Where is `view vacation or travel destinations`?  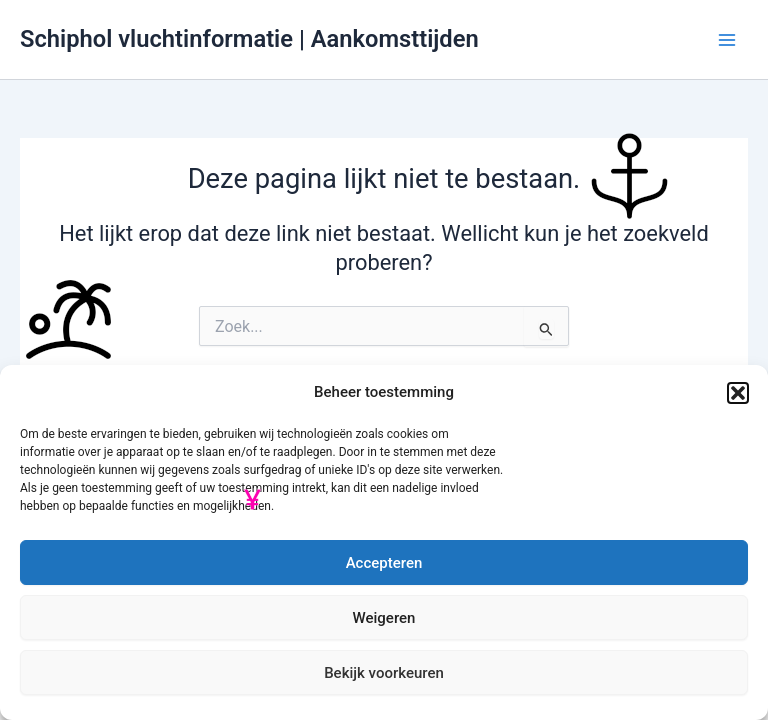
view vacation or travel destinations is located at coordinates (68, 319).